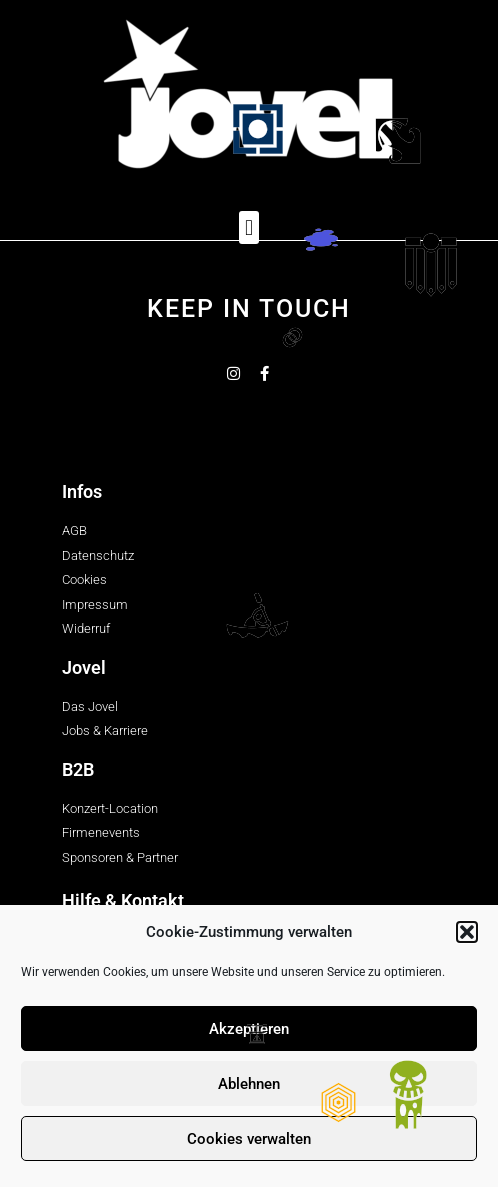 Image resolution: width=498 pixels, height=1187 pixels. I want to click on focus or target selection tool, so click(258, 129).